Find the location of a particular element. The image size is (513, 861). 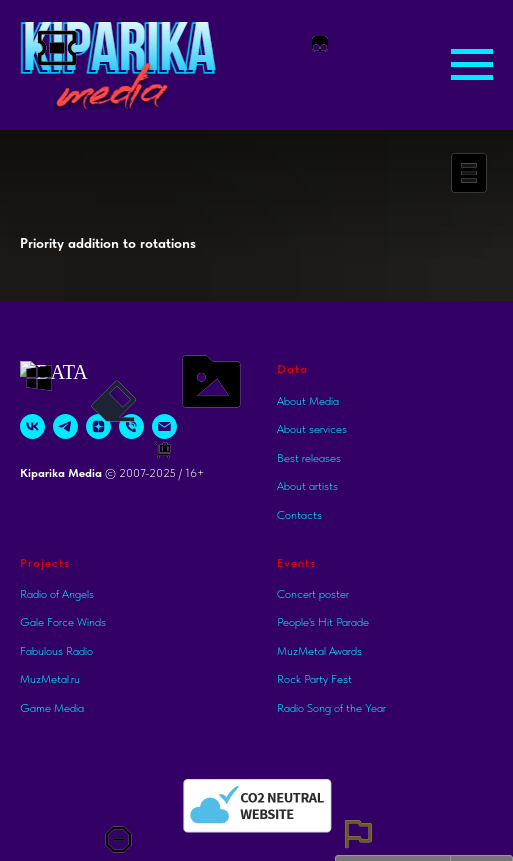

flag an item for review or attention is located at coordinates (358, 833).